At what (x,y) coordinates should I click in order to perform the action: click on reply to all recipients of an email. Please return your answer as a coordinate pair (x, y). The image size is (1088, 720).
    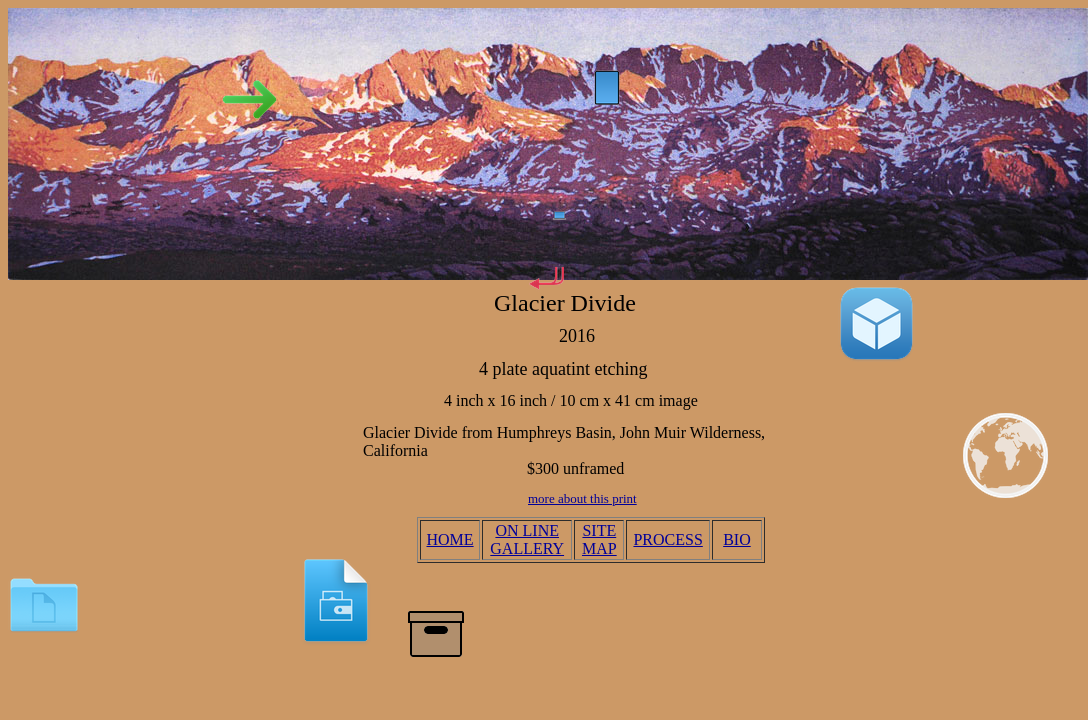
    Looking at the image, I should click on (546, 276).